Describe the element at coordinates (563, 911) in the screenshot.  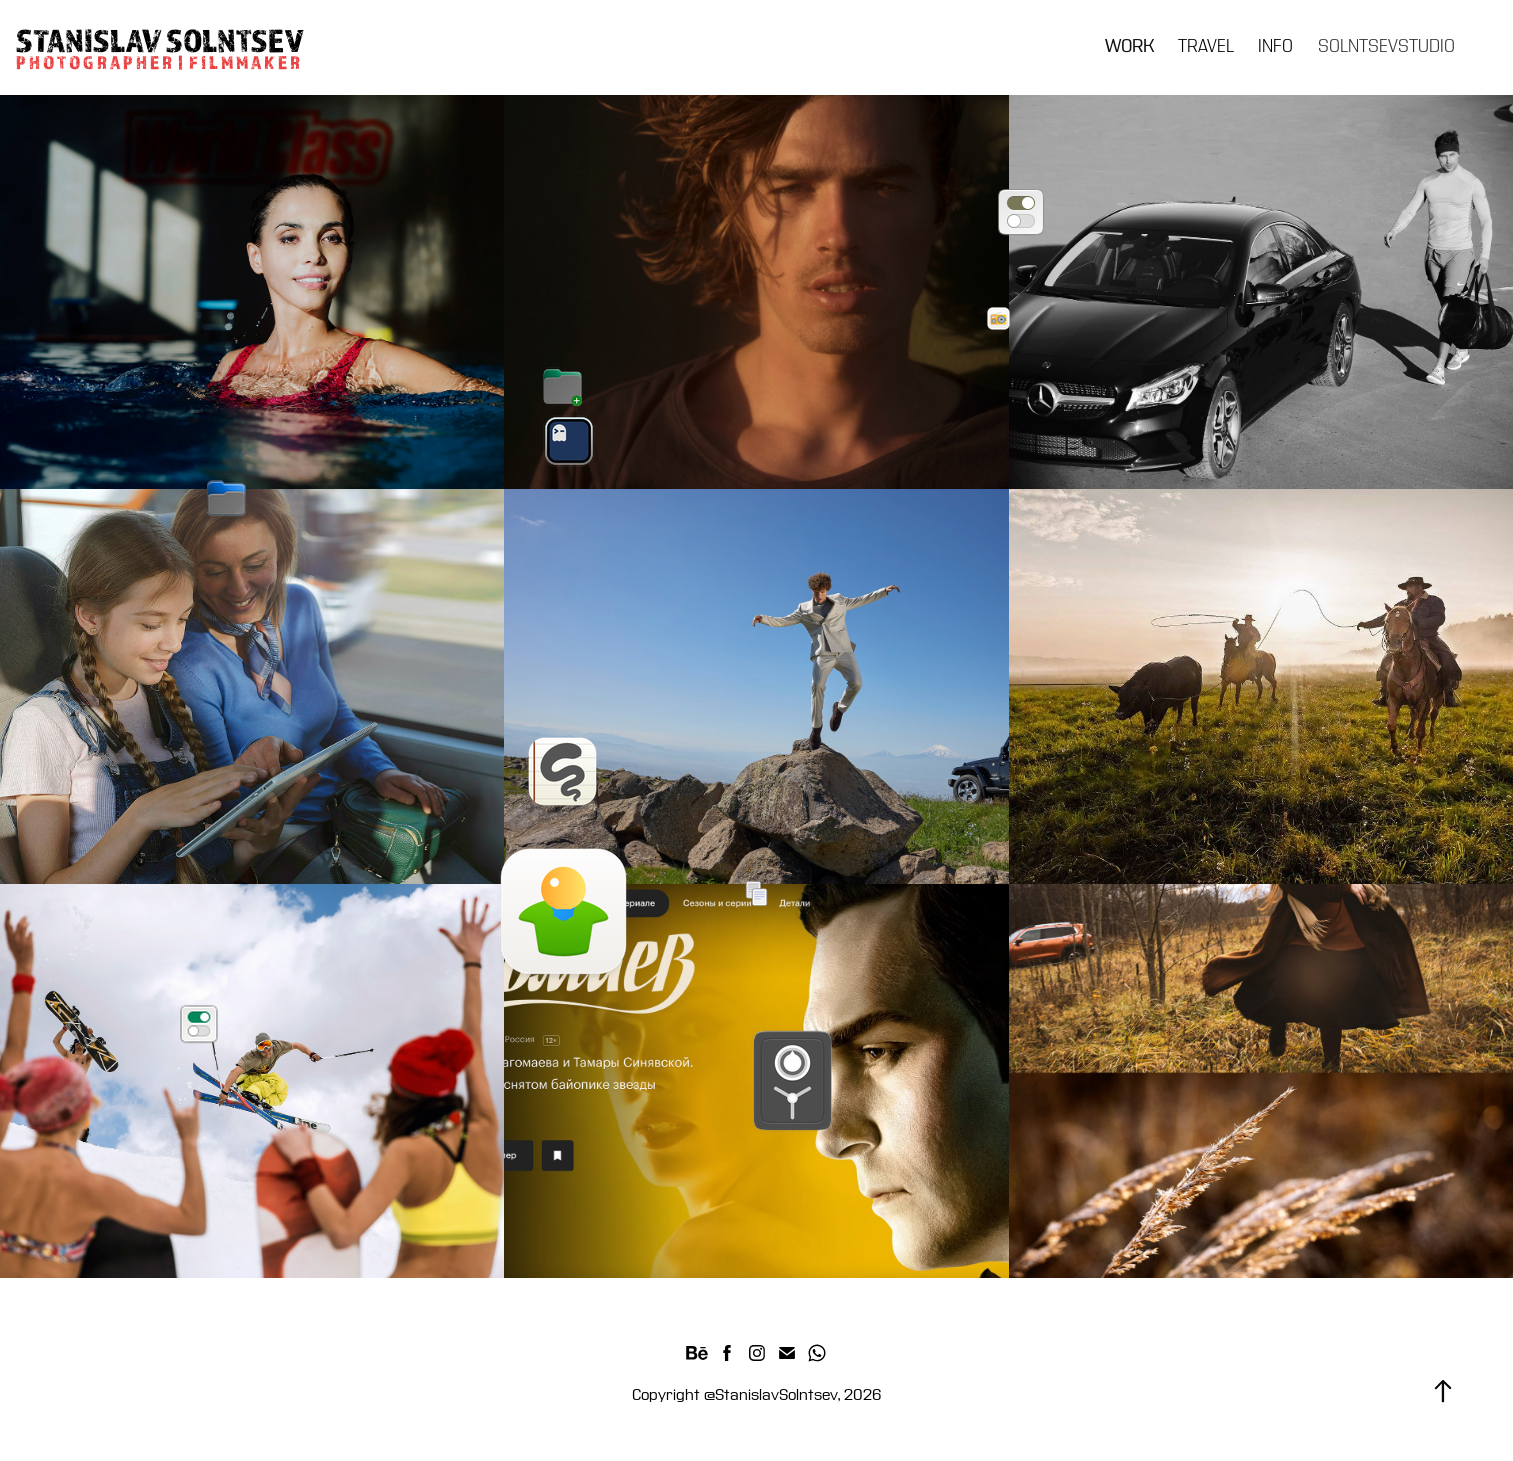
I see `open gajim instant messaging app` at that location.